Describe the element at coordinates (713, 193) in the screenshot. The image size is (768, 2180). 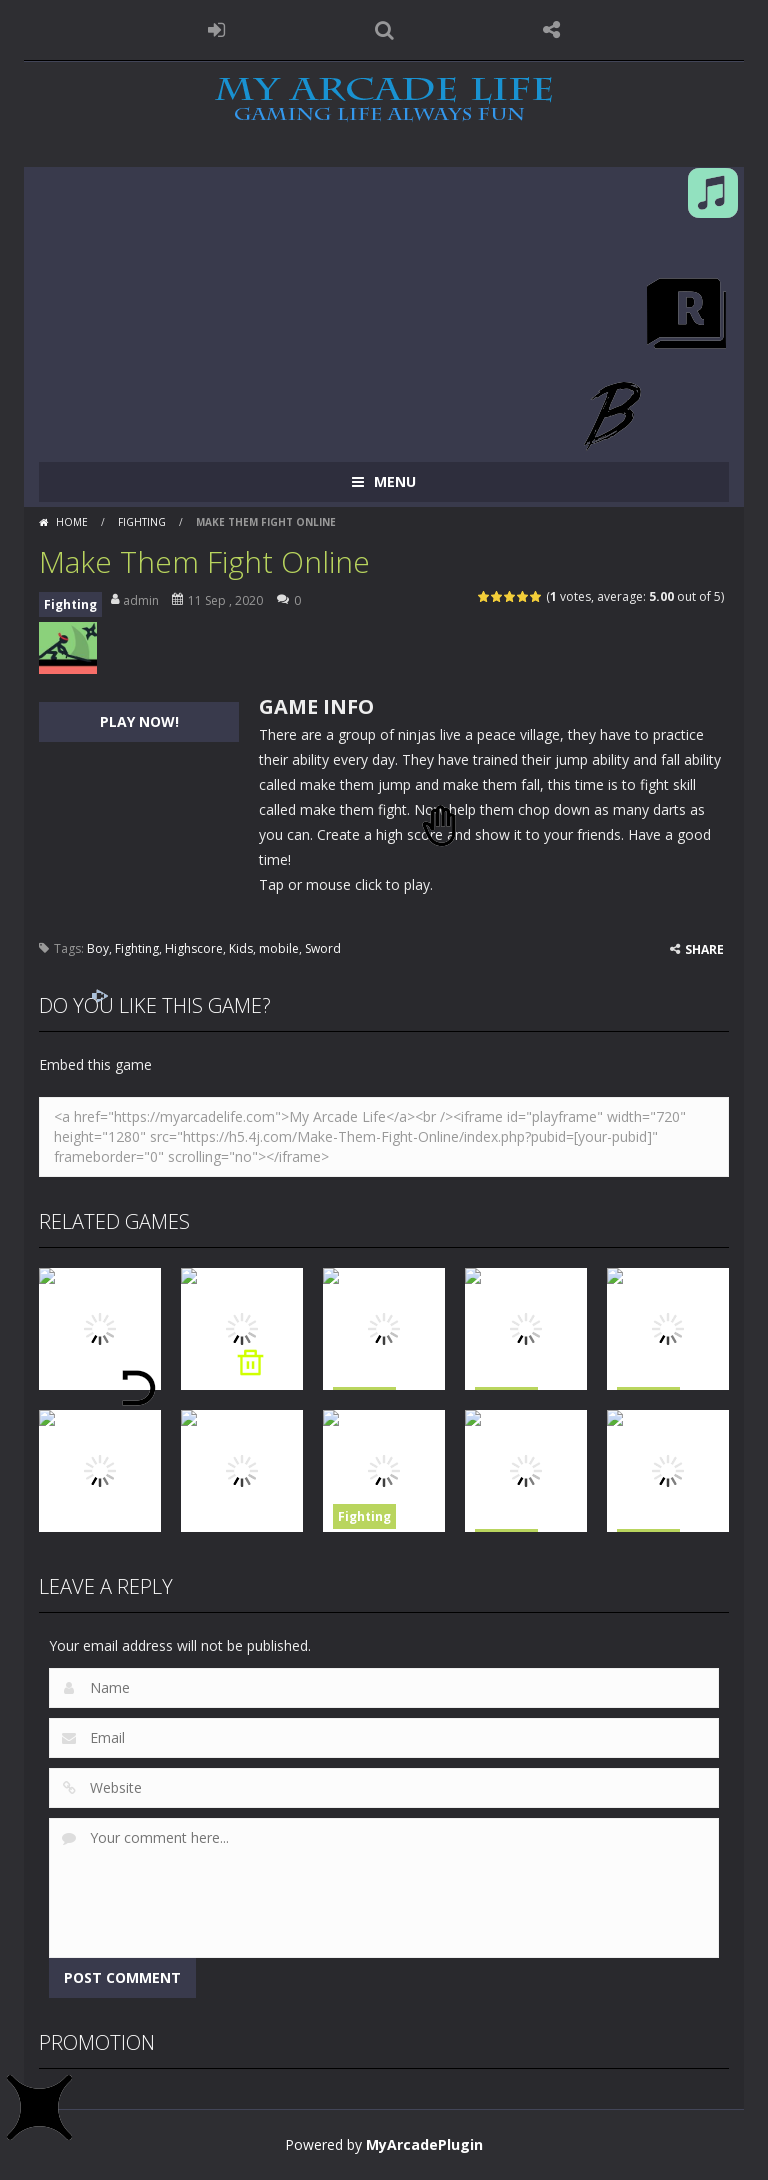
I see `open apple music` at that location.